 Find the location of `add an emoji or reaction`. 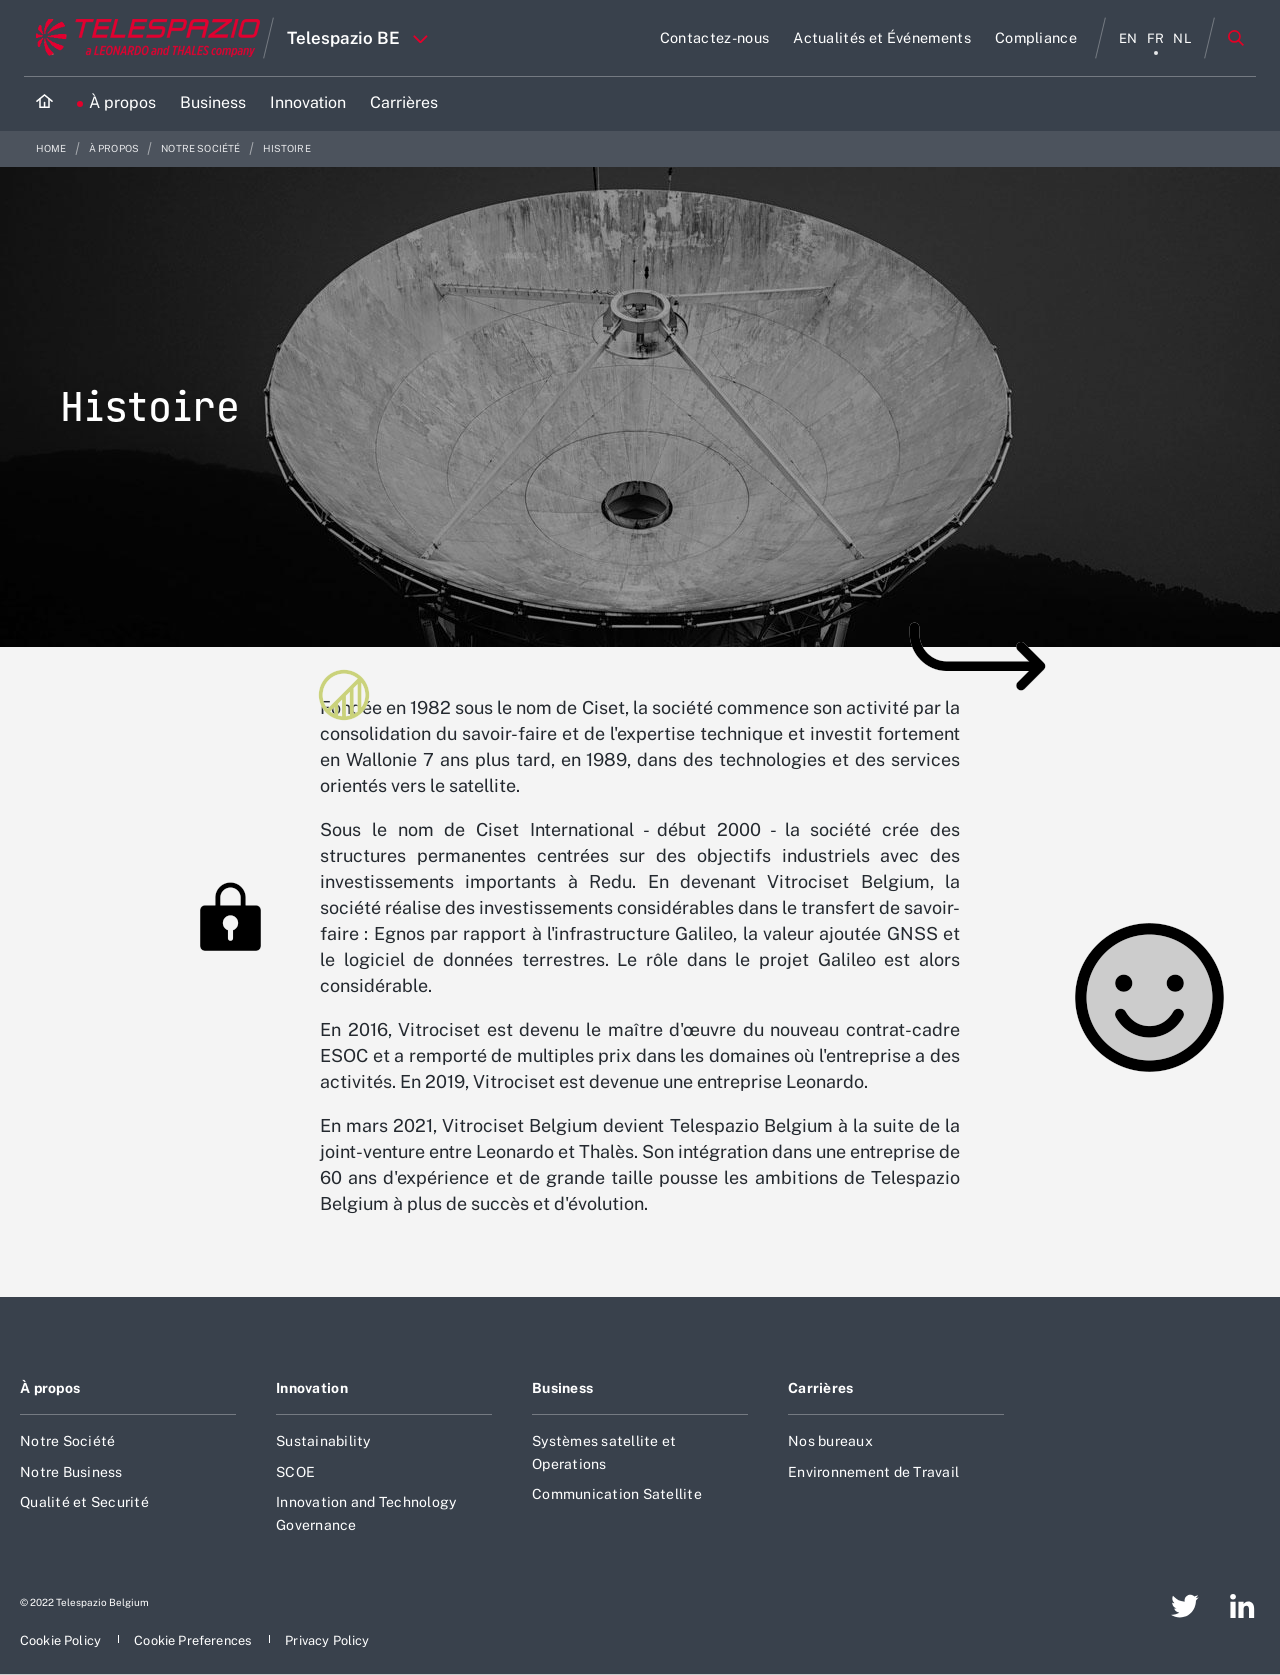

add an emoji or reaction is located at coordinates (1149, 997).